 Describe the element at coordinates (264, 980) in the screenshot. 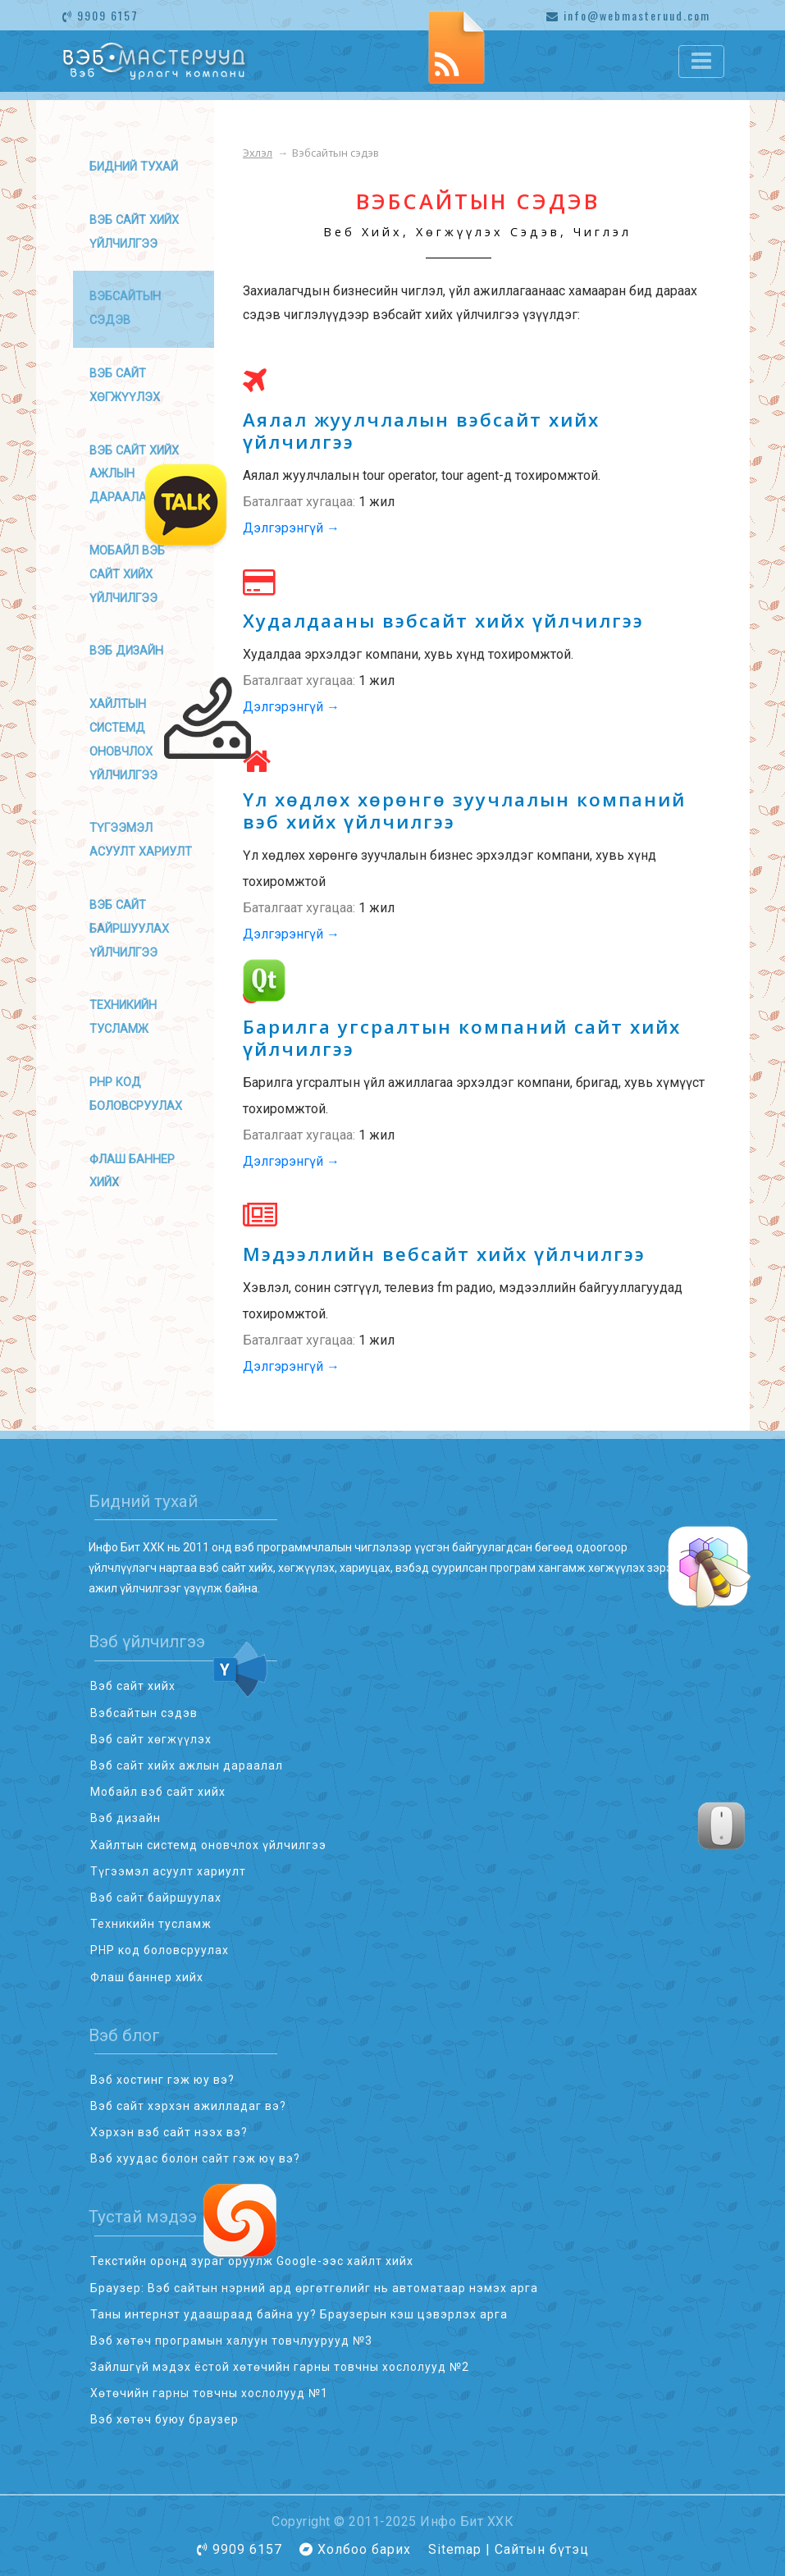

I see `open Qt application framework` at that location.